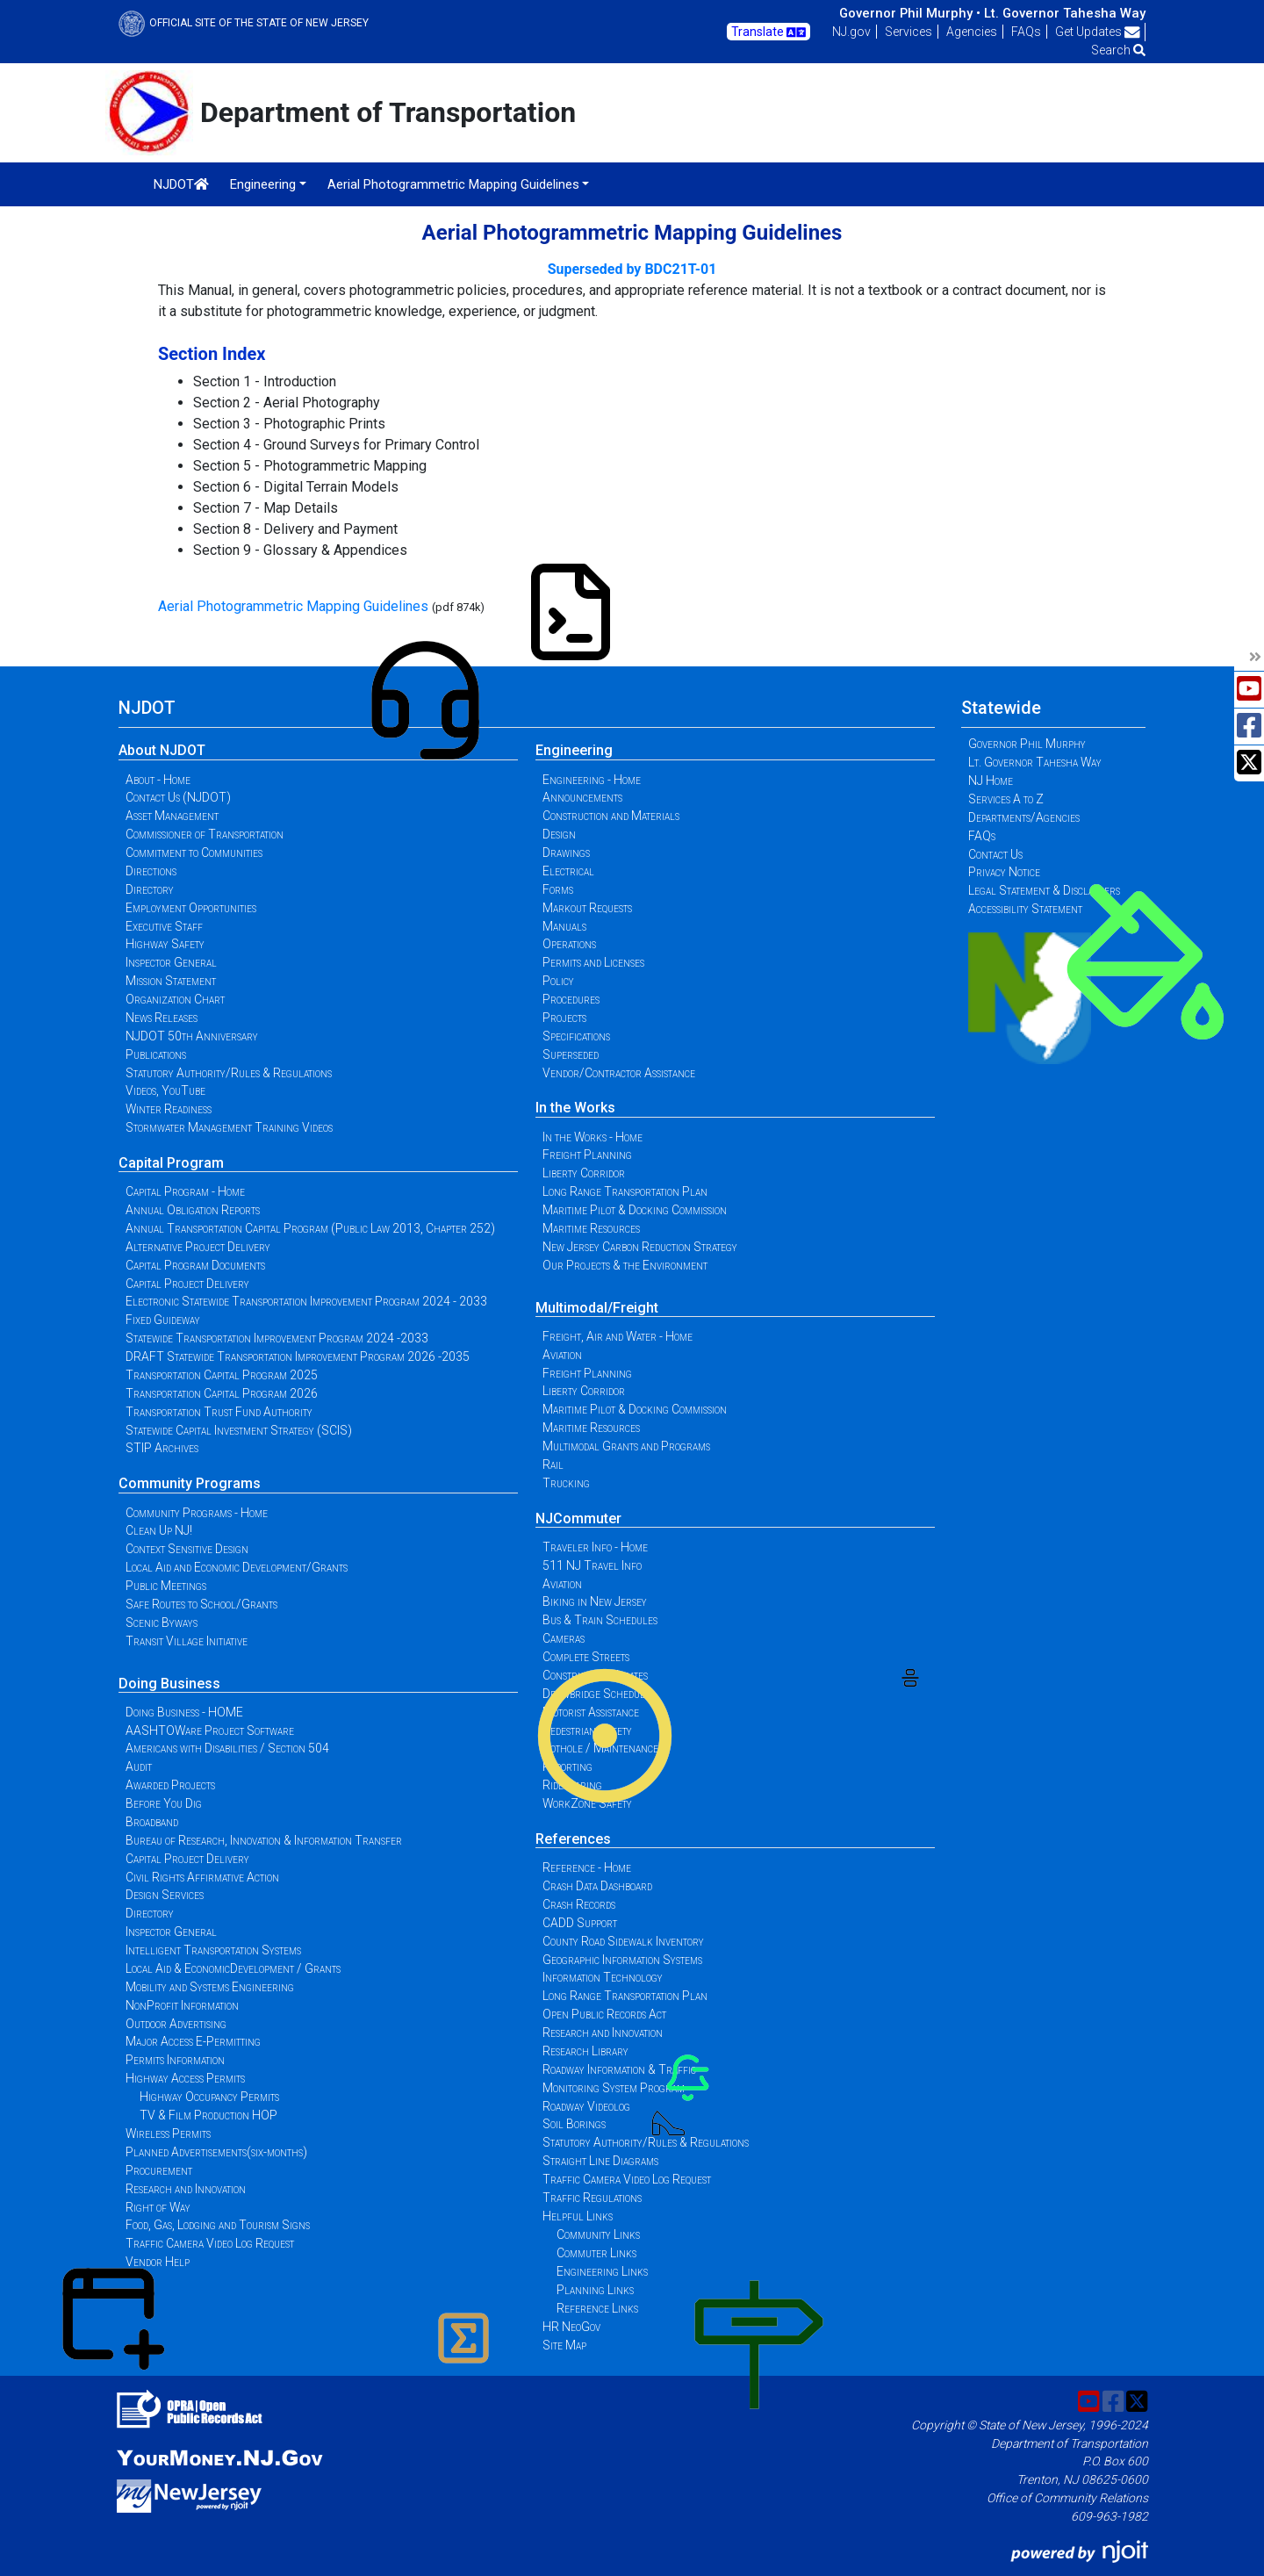 This screenshot has width=1264, height=2576. Describe the element at coordinates (758, 2344) in the screenshot. I see `view project milestones` at that location.